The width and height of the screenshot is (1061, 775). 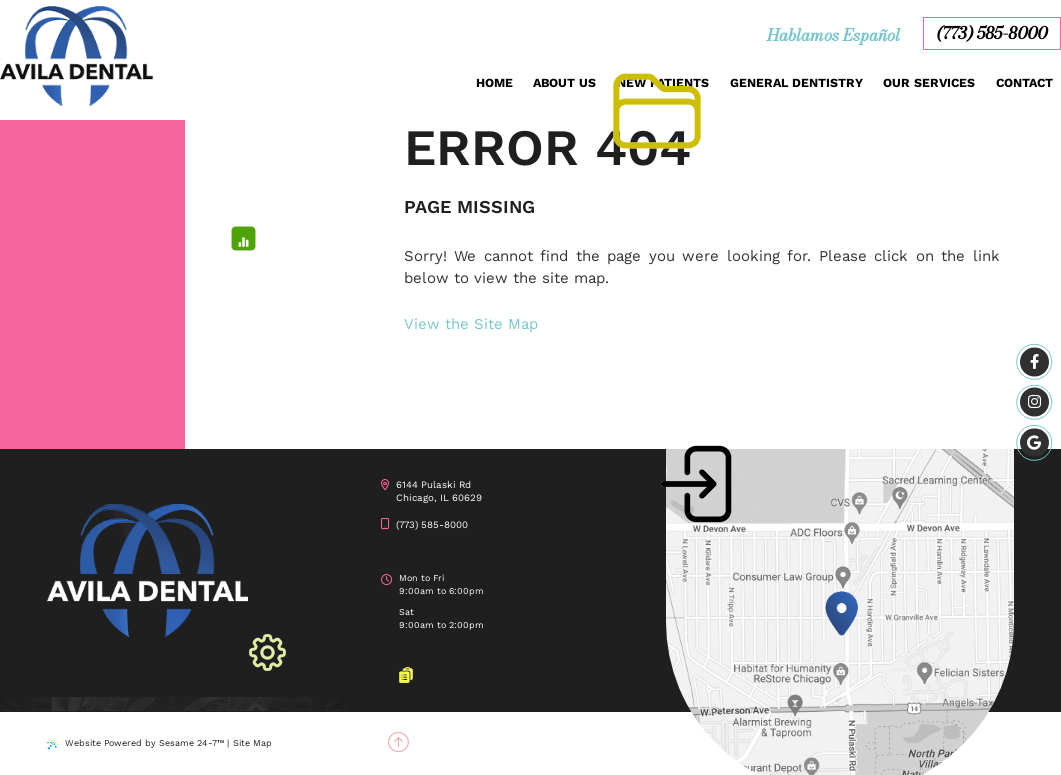 What do you see at coordinates (657, 111) in the screenshot?
I see `access files and documents` at bounding box center [657, 111].